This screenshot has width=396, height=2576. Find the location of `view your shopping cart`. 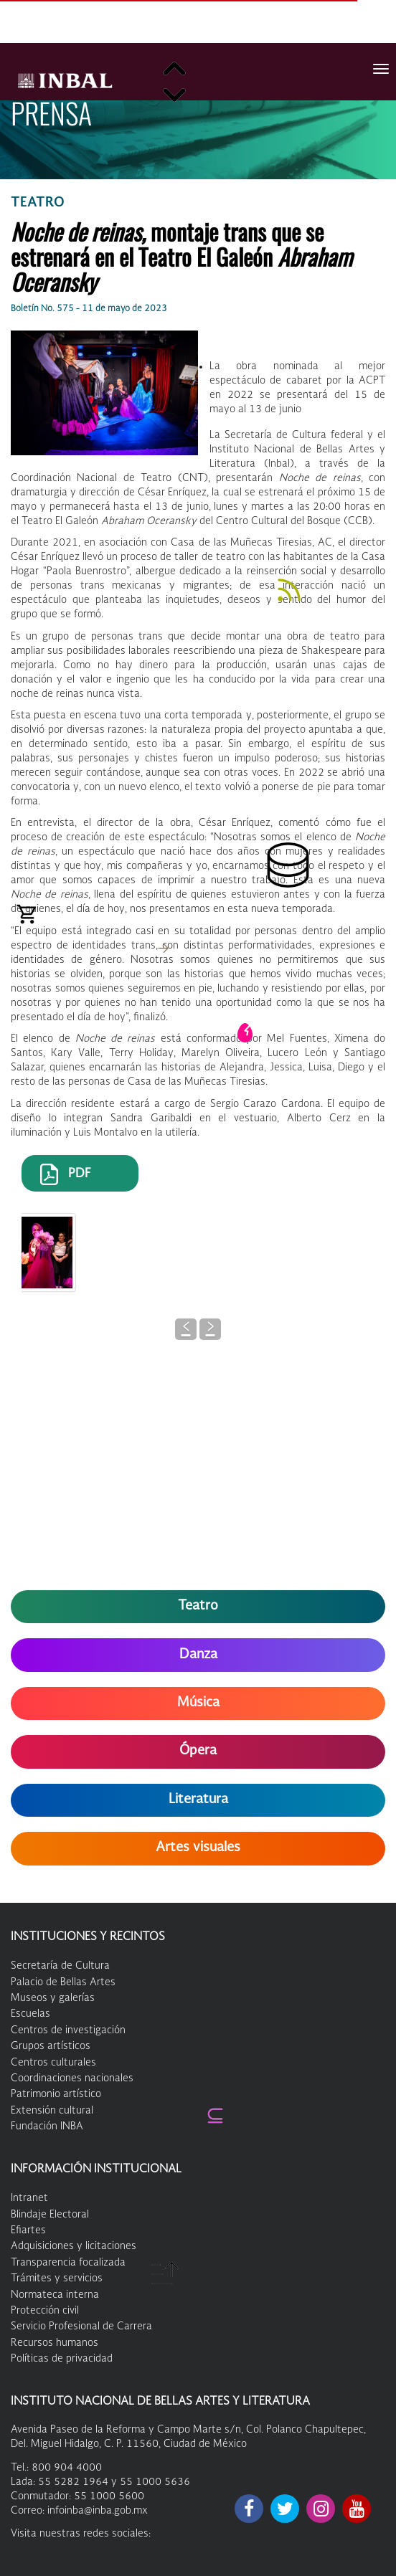

view your shopping cart is located at coordinates (27, 914).